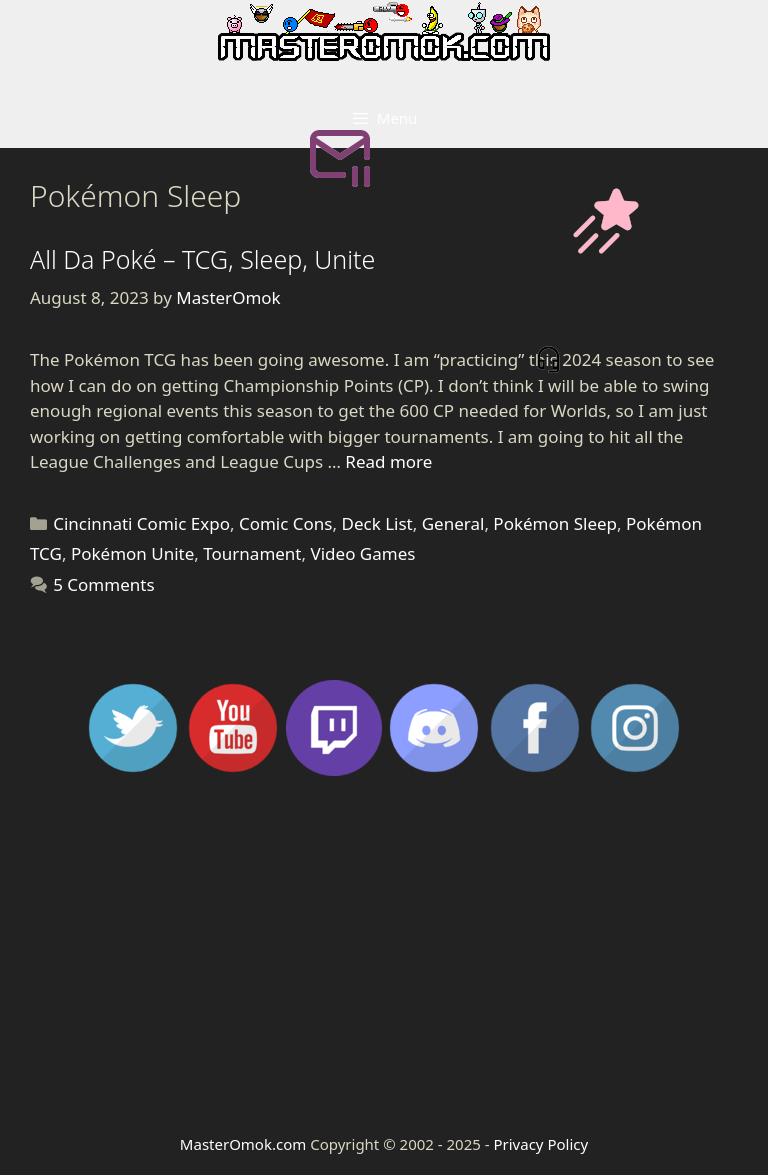 This screenshot has width=768, height=1175. What do you see at coordinates (548, 359) in the screenshot?
I see `contact customer support` at bounding box center [548, 359].